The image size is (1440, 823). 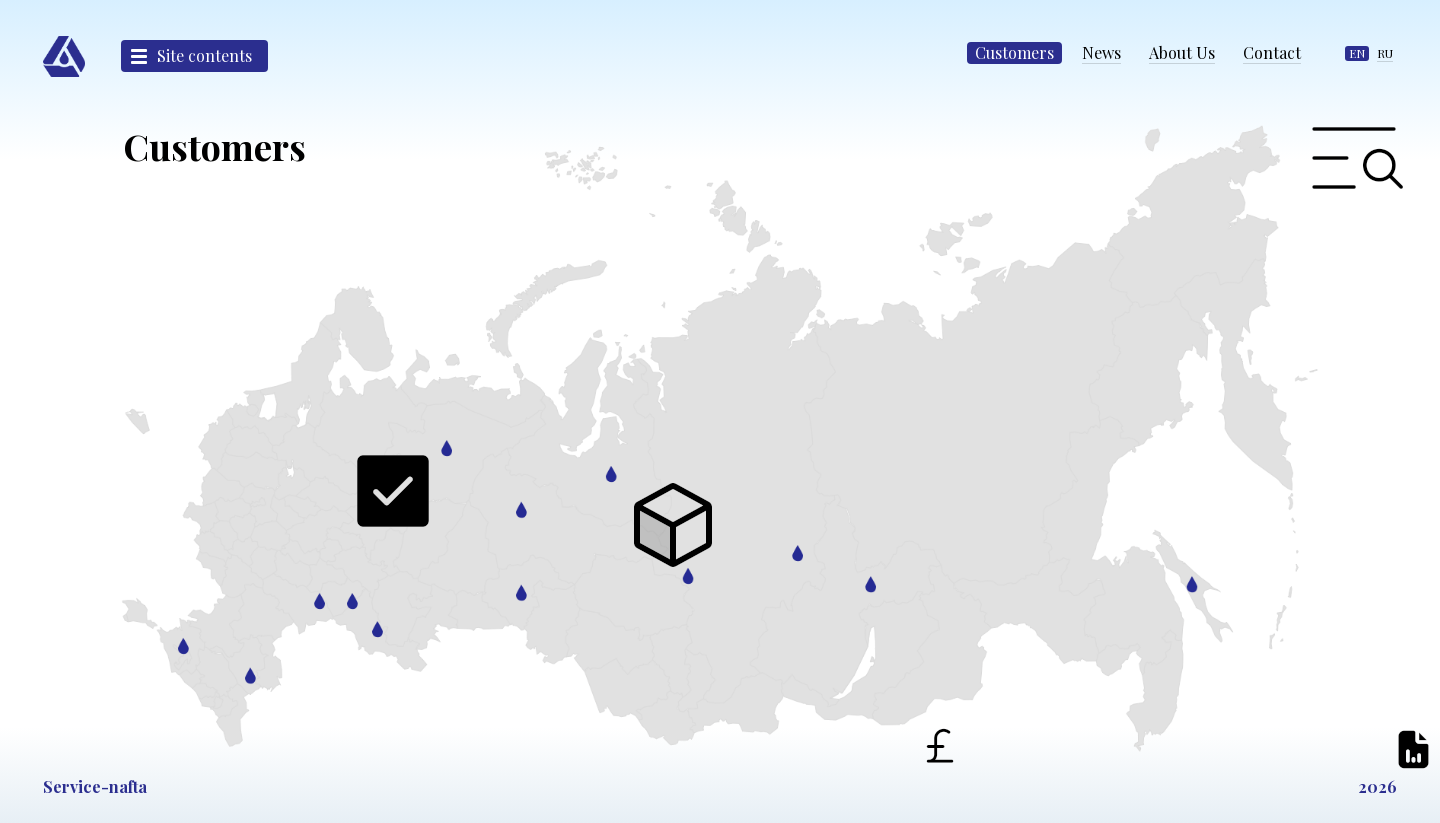 I want to click on view 3D model or object, so click(x=673, y=525).